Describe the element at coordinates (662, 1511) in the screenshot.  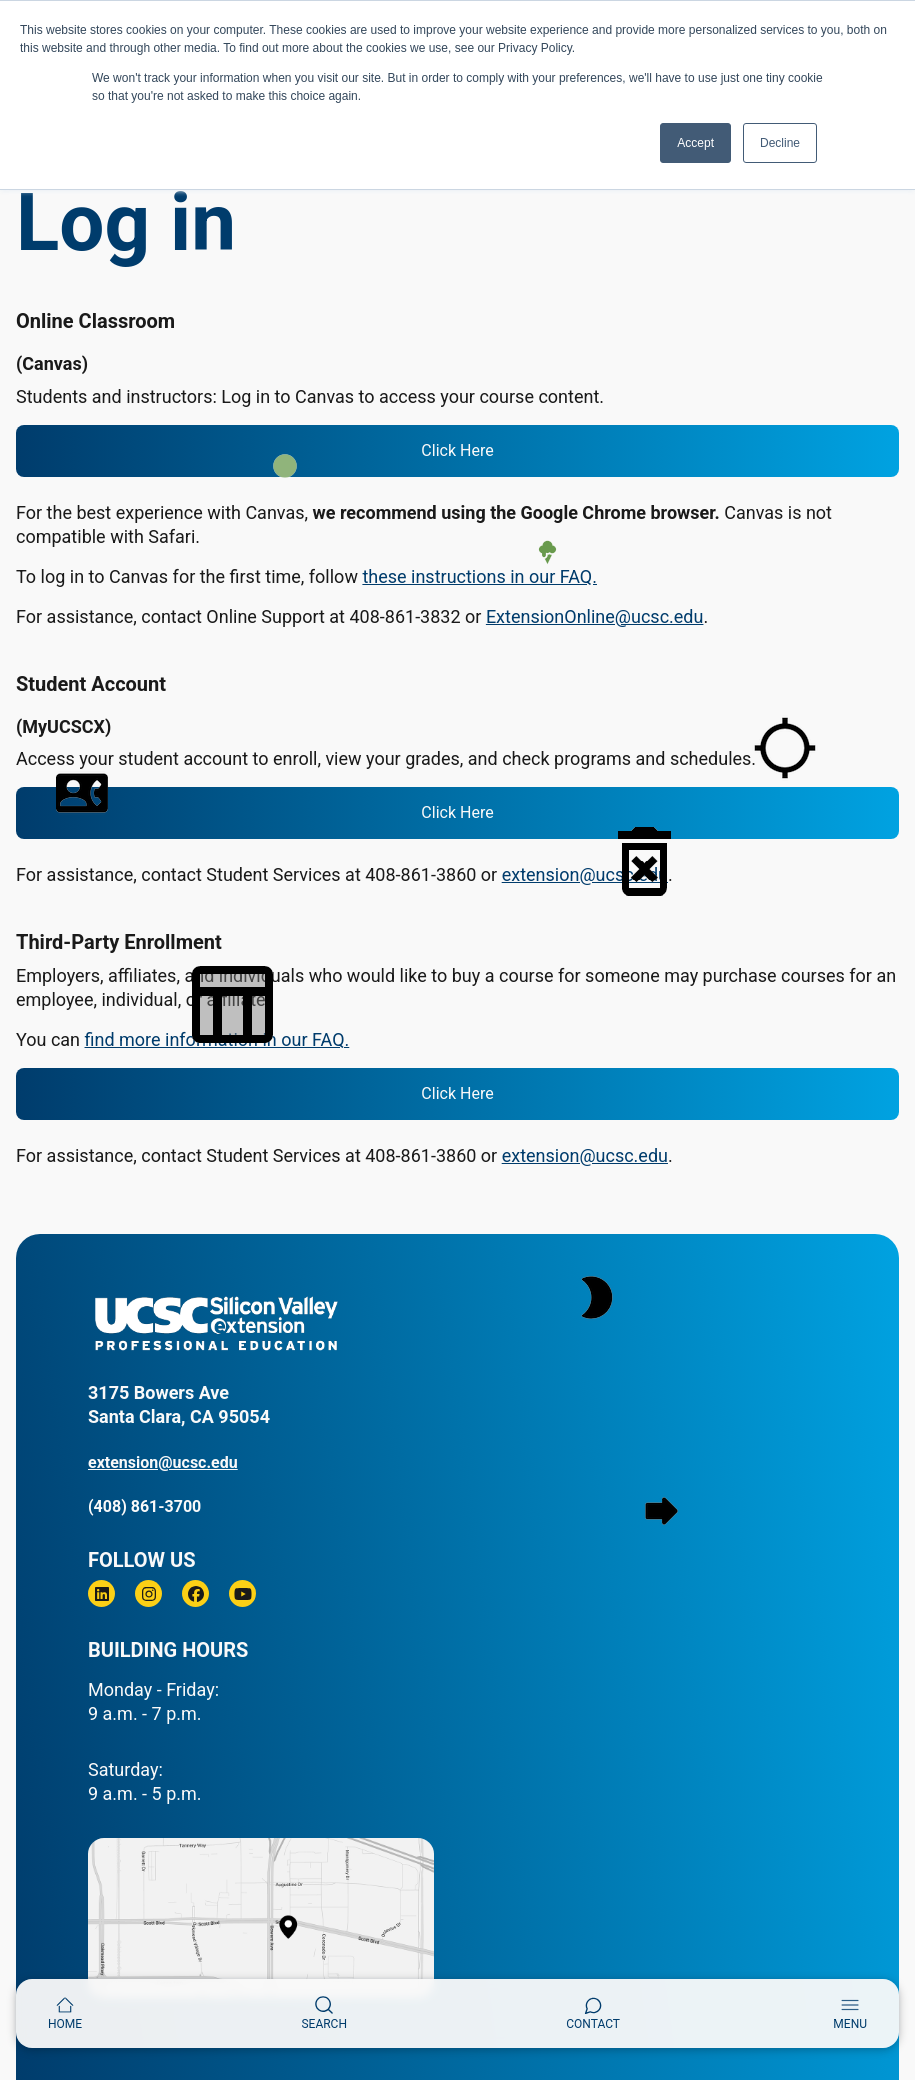
I see `forward an email or message` at that location.